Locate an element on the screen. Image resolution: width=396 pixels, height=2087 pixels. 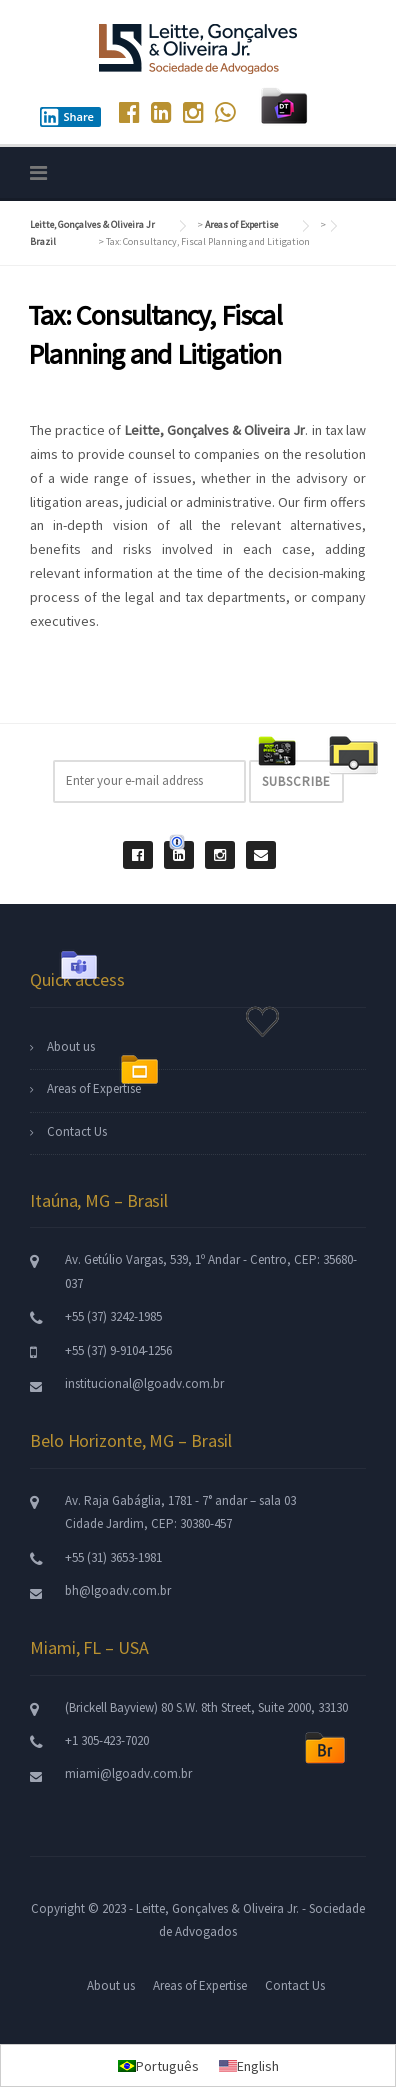
view community or social applications is located at coordinates (262, 1021).